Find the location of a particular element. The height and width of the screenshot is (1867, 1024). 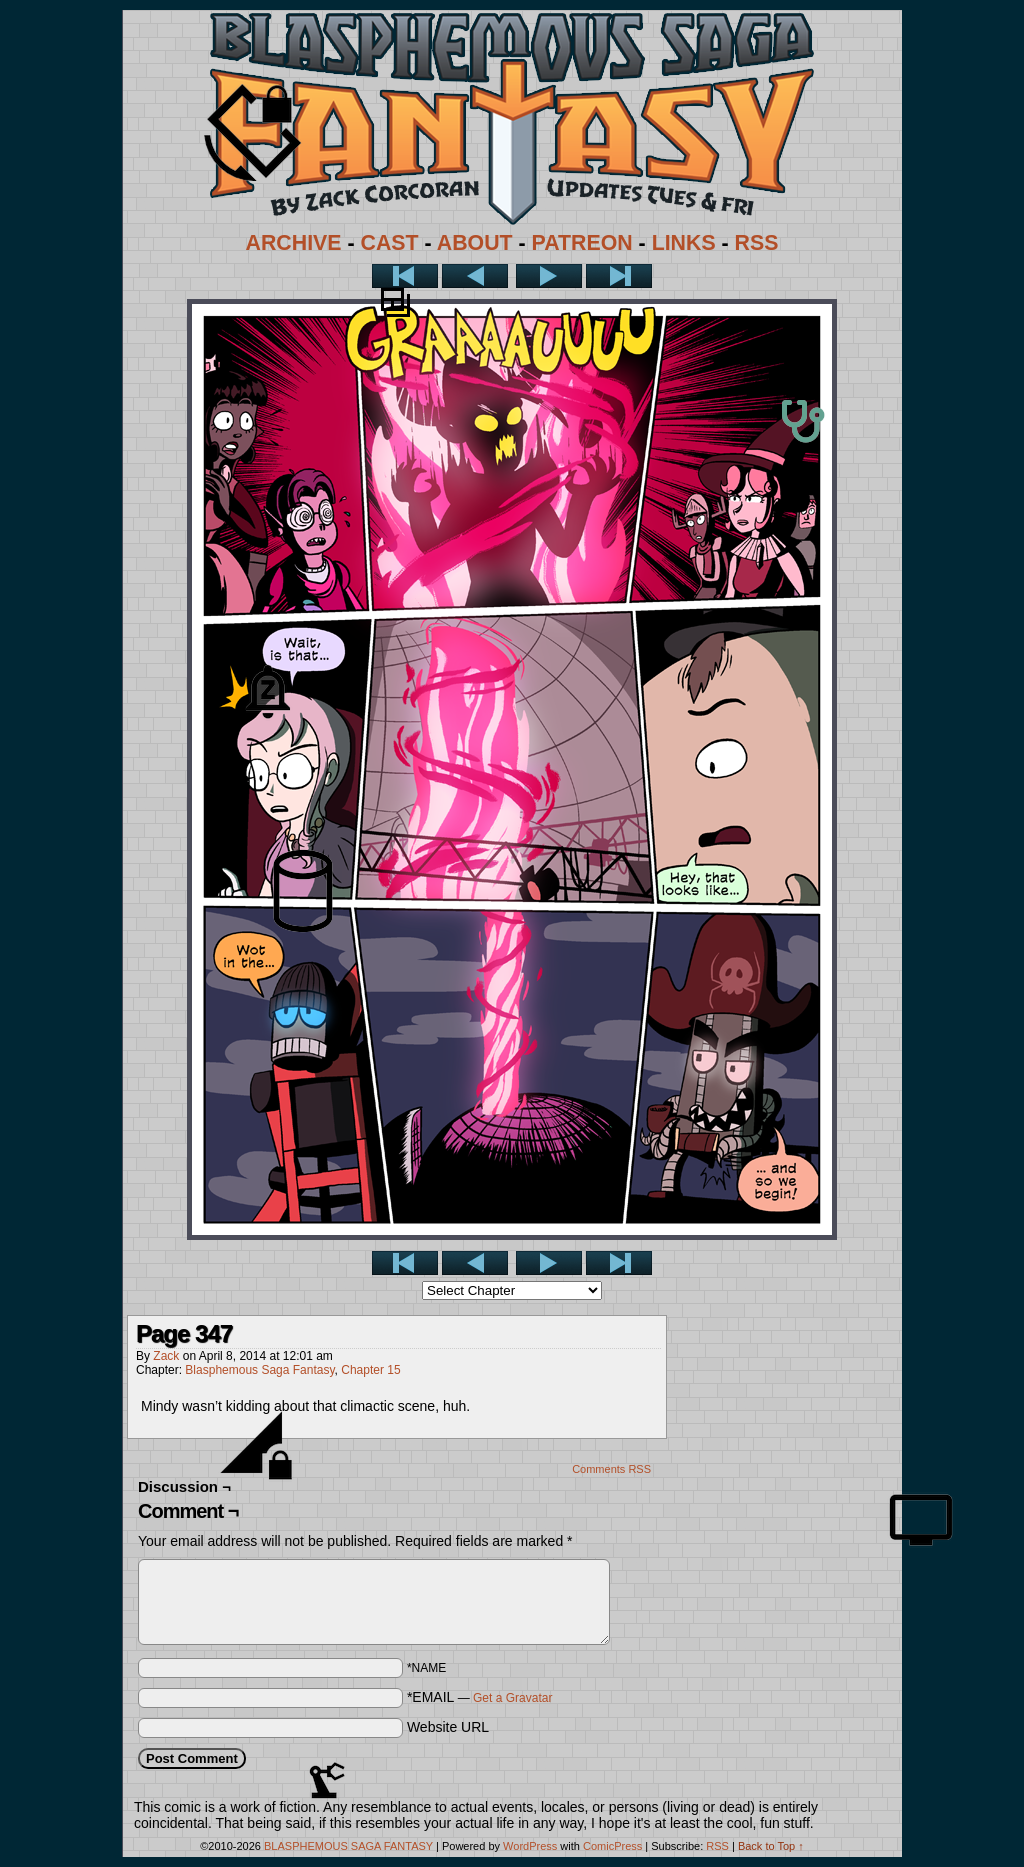

access precision manufacturing settings is located at coordinates (327, 1781).